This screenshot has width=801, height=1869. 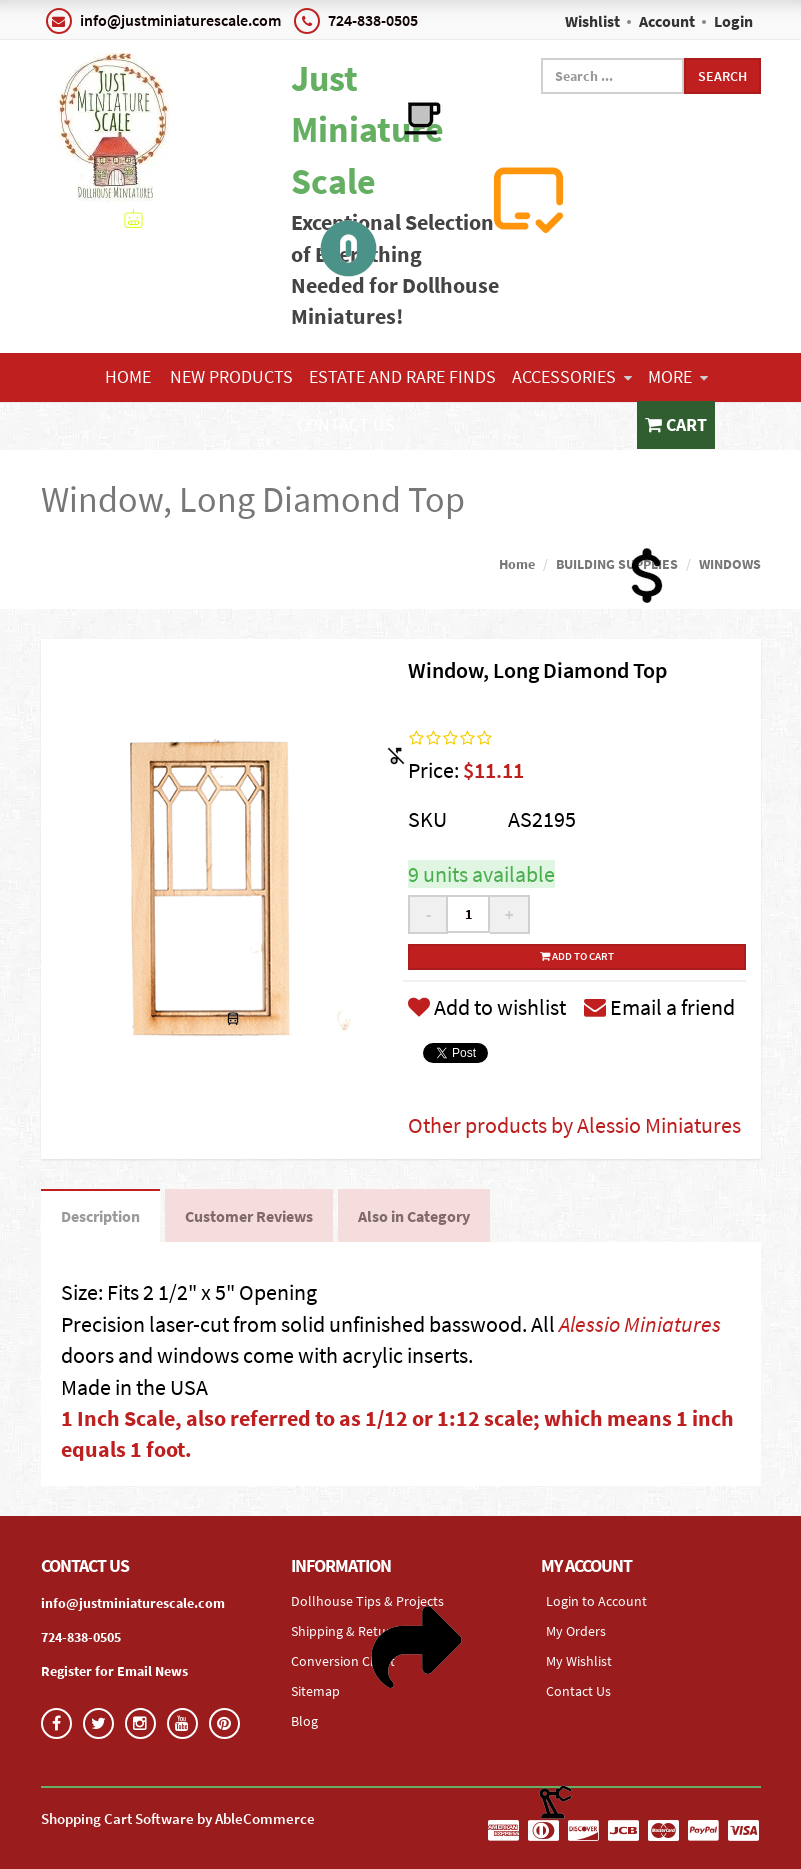 What do you see at coordinates (555, 1802) in the screenshot?
I see `access manufacturing or industrial settings` at bounding box center [555, 1802].